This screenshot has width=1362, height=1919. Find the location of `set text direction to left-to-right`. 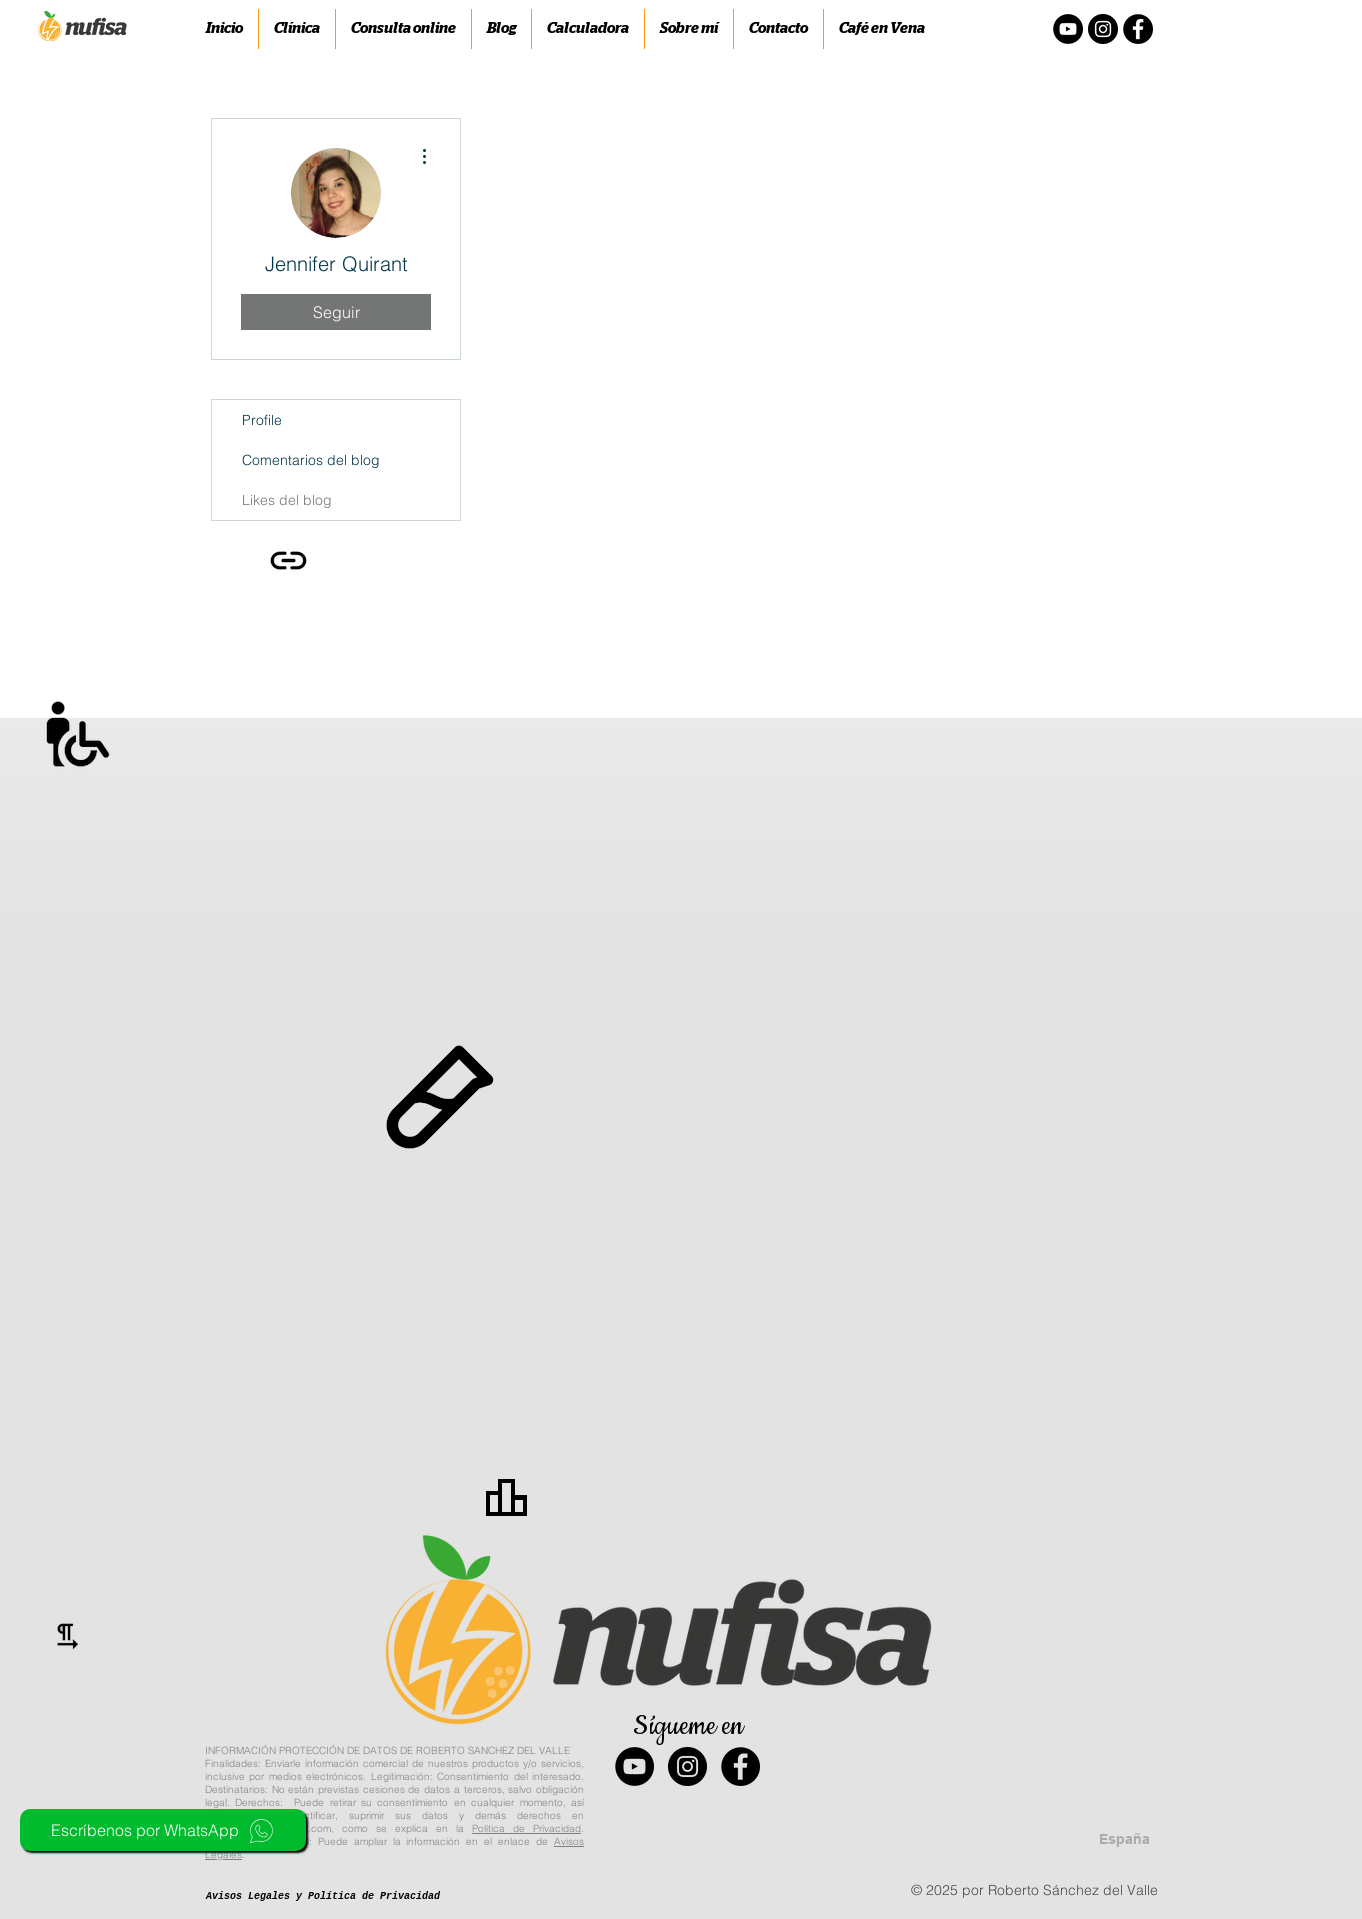

set text direction to left-to-right is located at coordinates (66, 1636).